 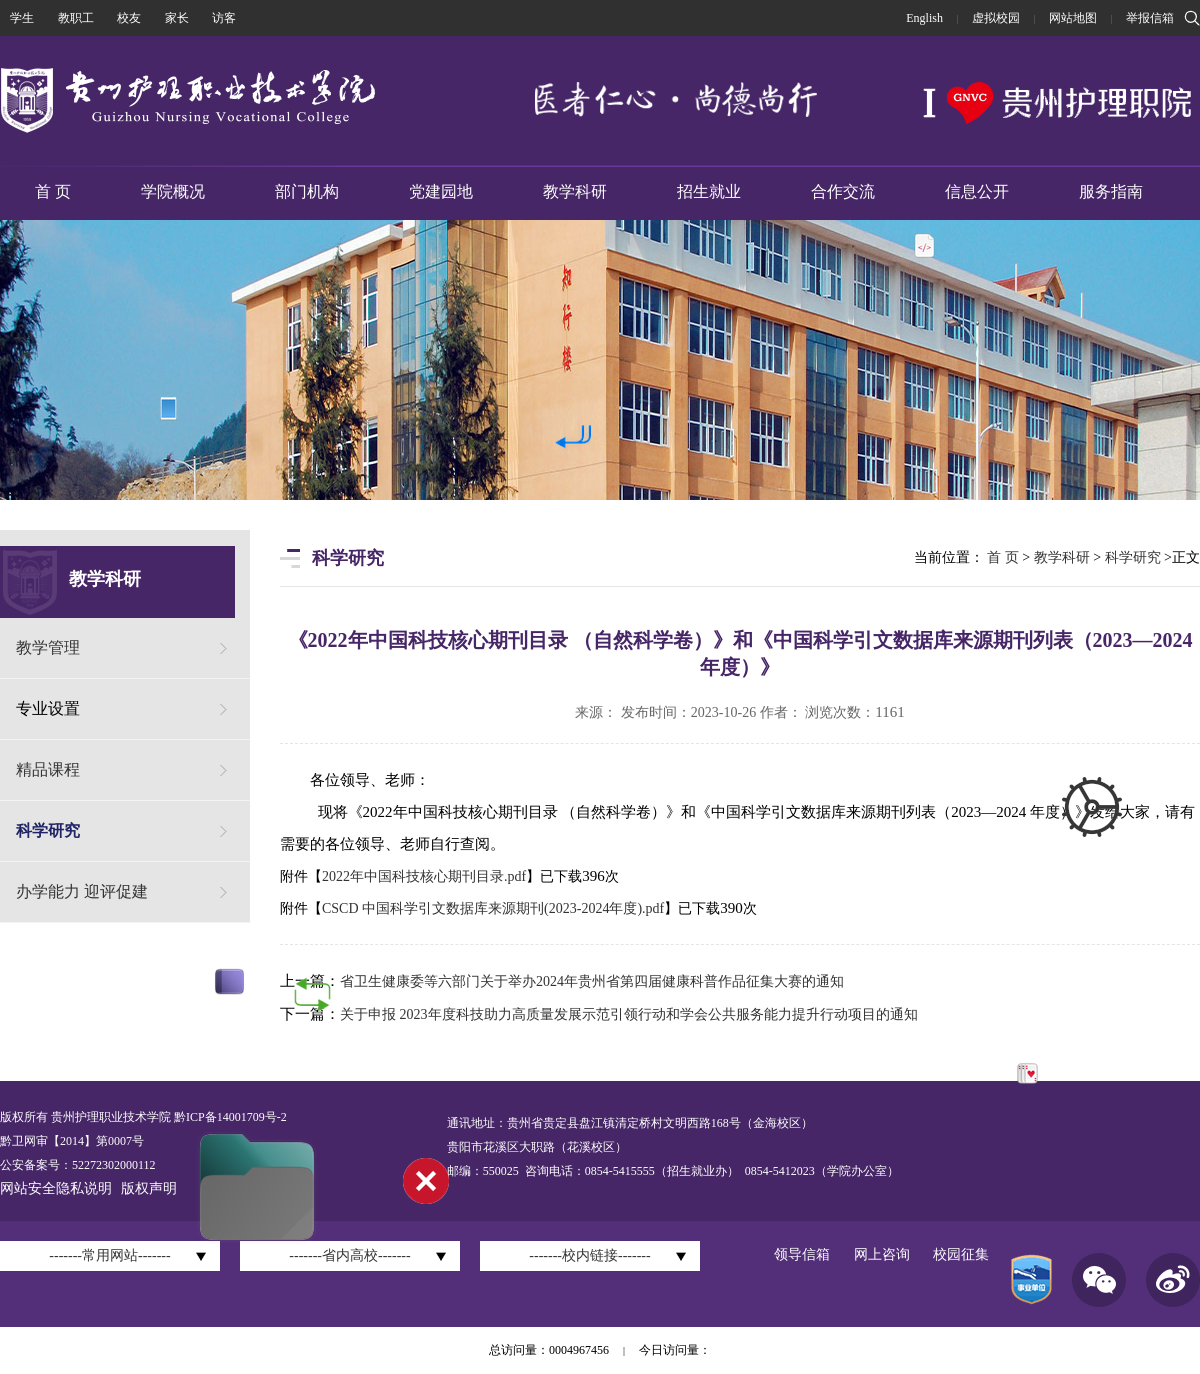 What do you see at coordinates (1027, 1073) in the screenshot?
I see `open solitaire card game` at bounding box center [1027, 1073].